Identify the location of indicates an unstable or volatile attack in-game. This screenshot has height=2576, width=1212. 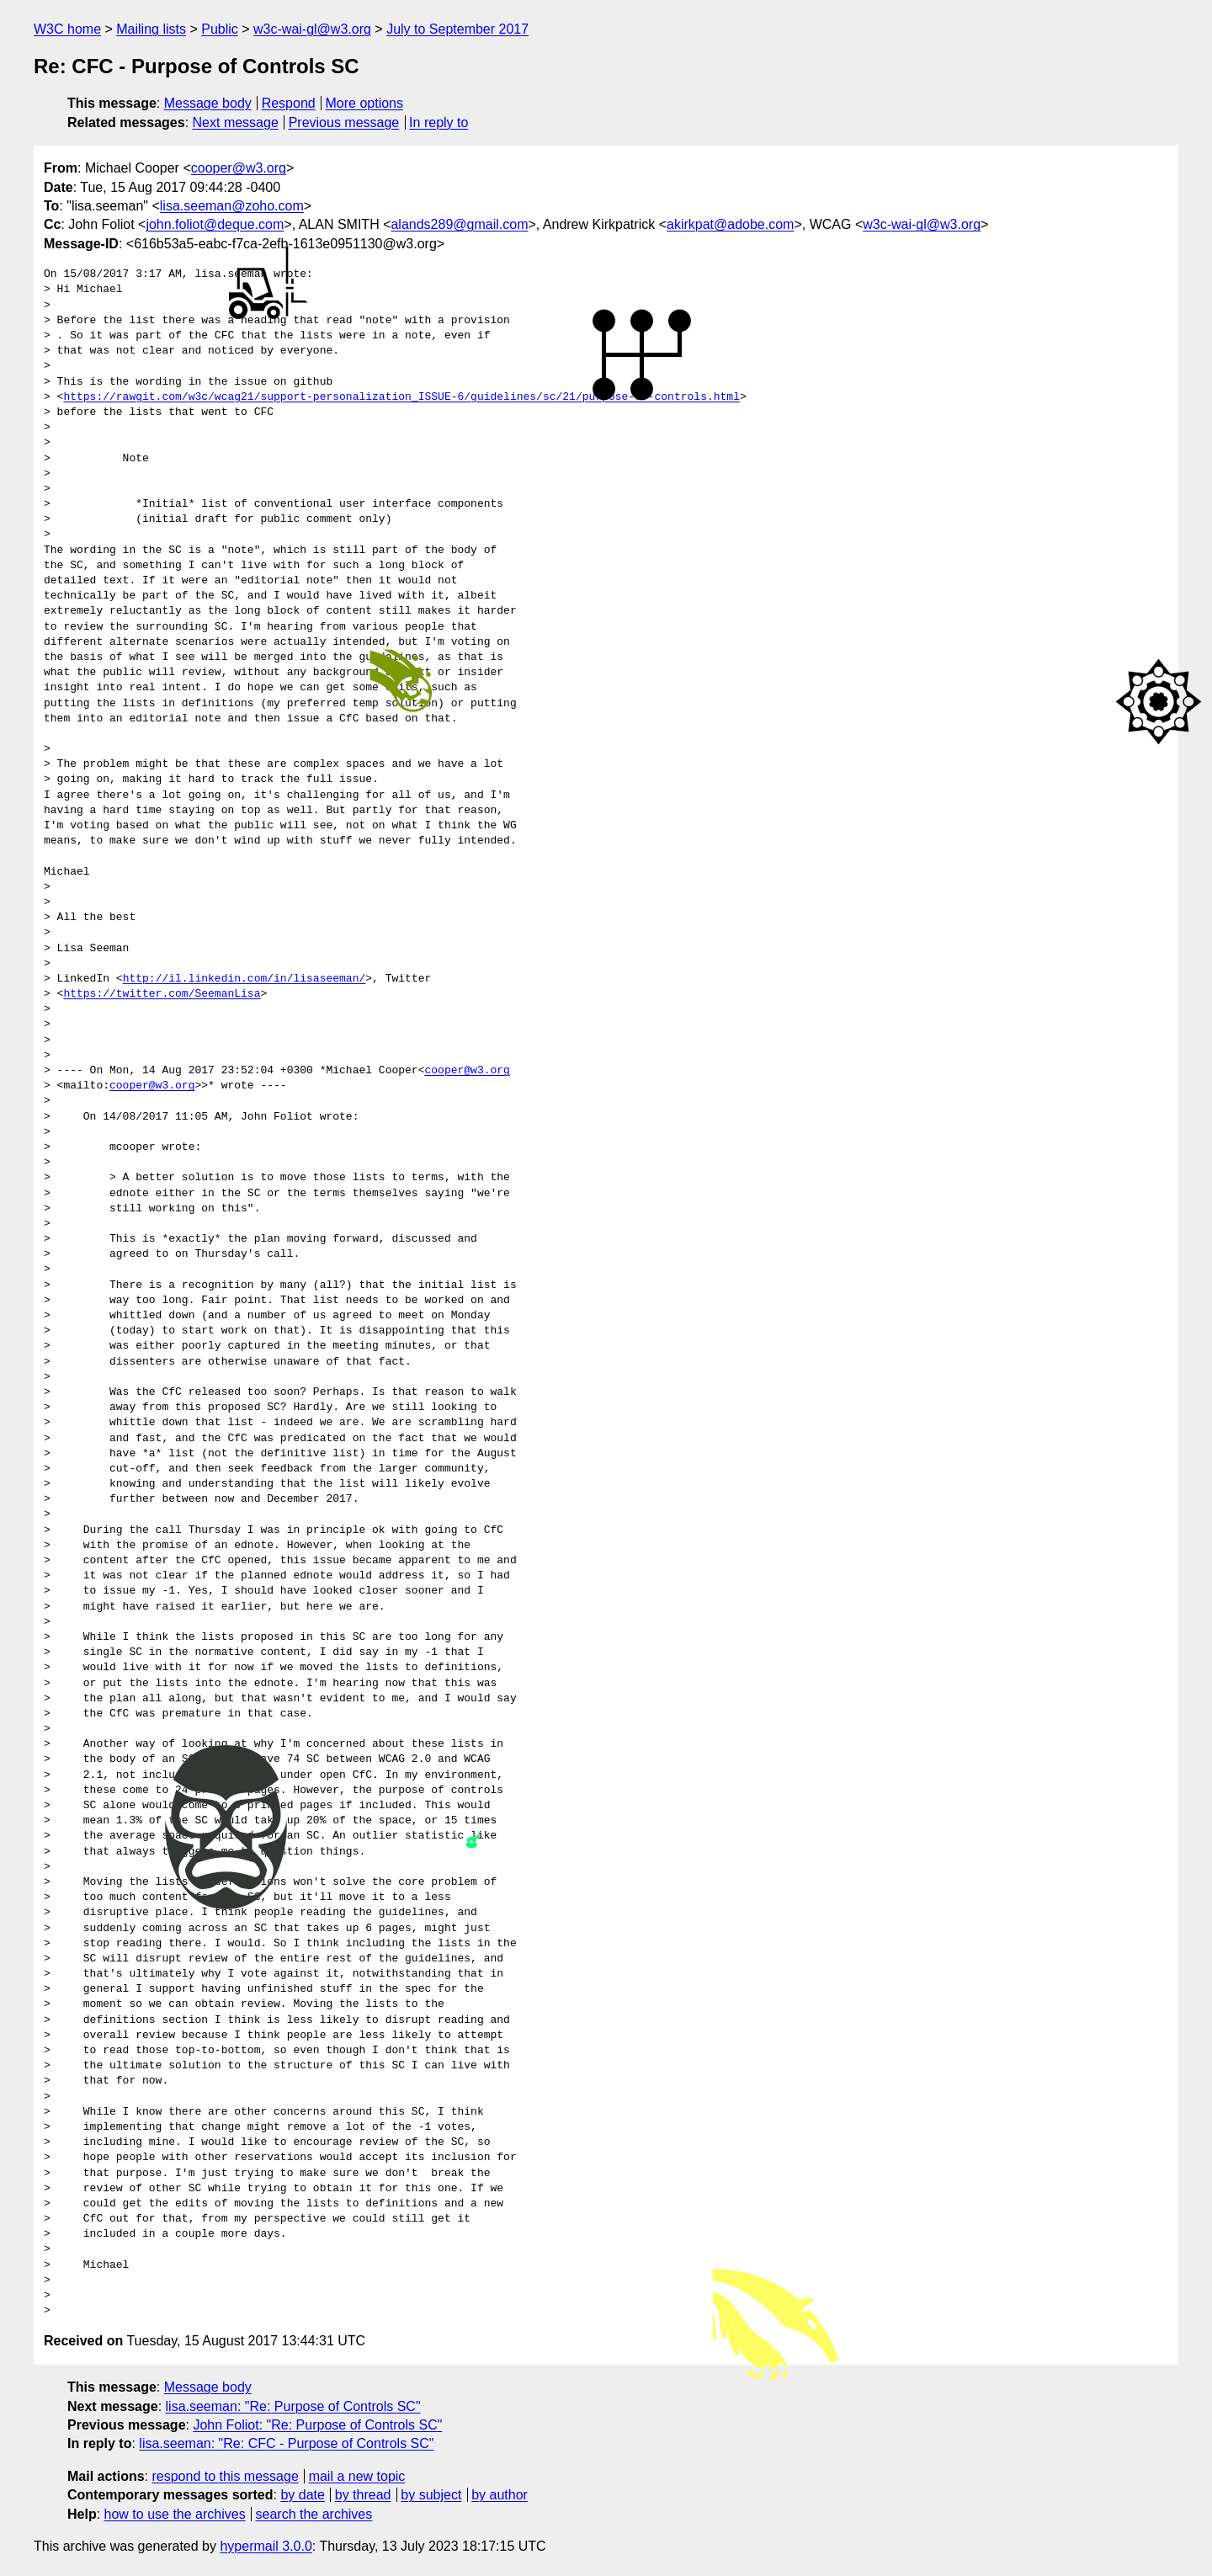
(401, 680).